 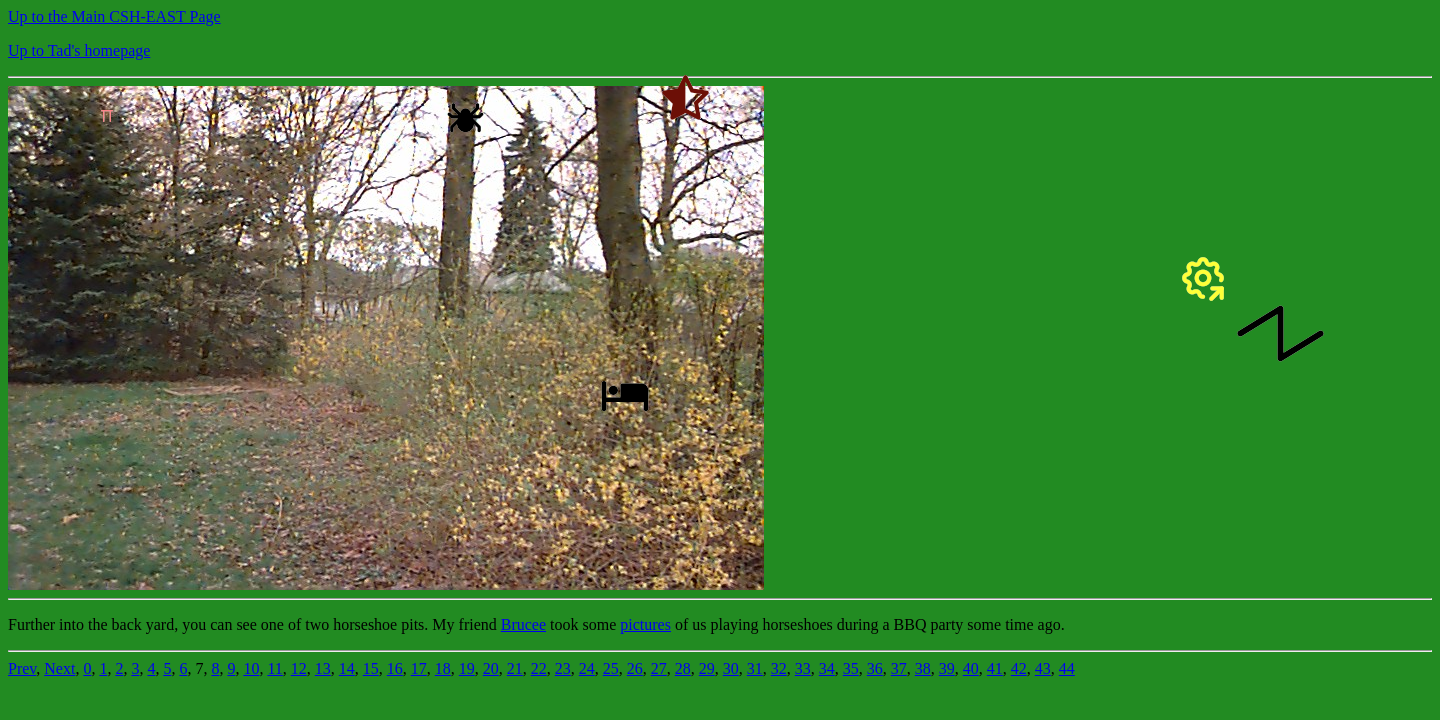 What do you see at coordinates (465, 118) in the screenshot?
I see `indicates a bug or error in the system` at bounding box center [465, 118].